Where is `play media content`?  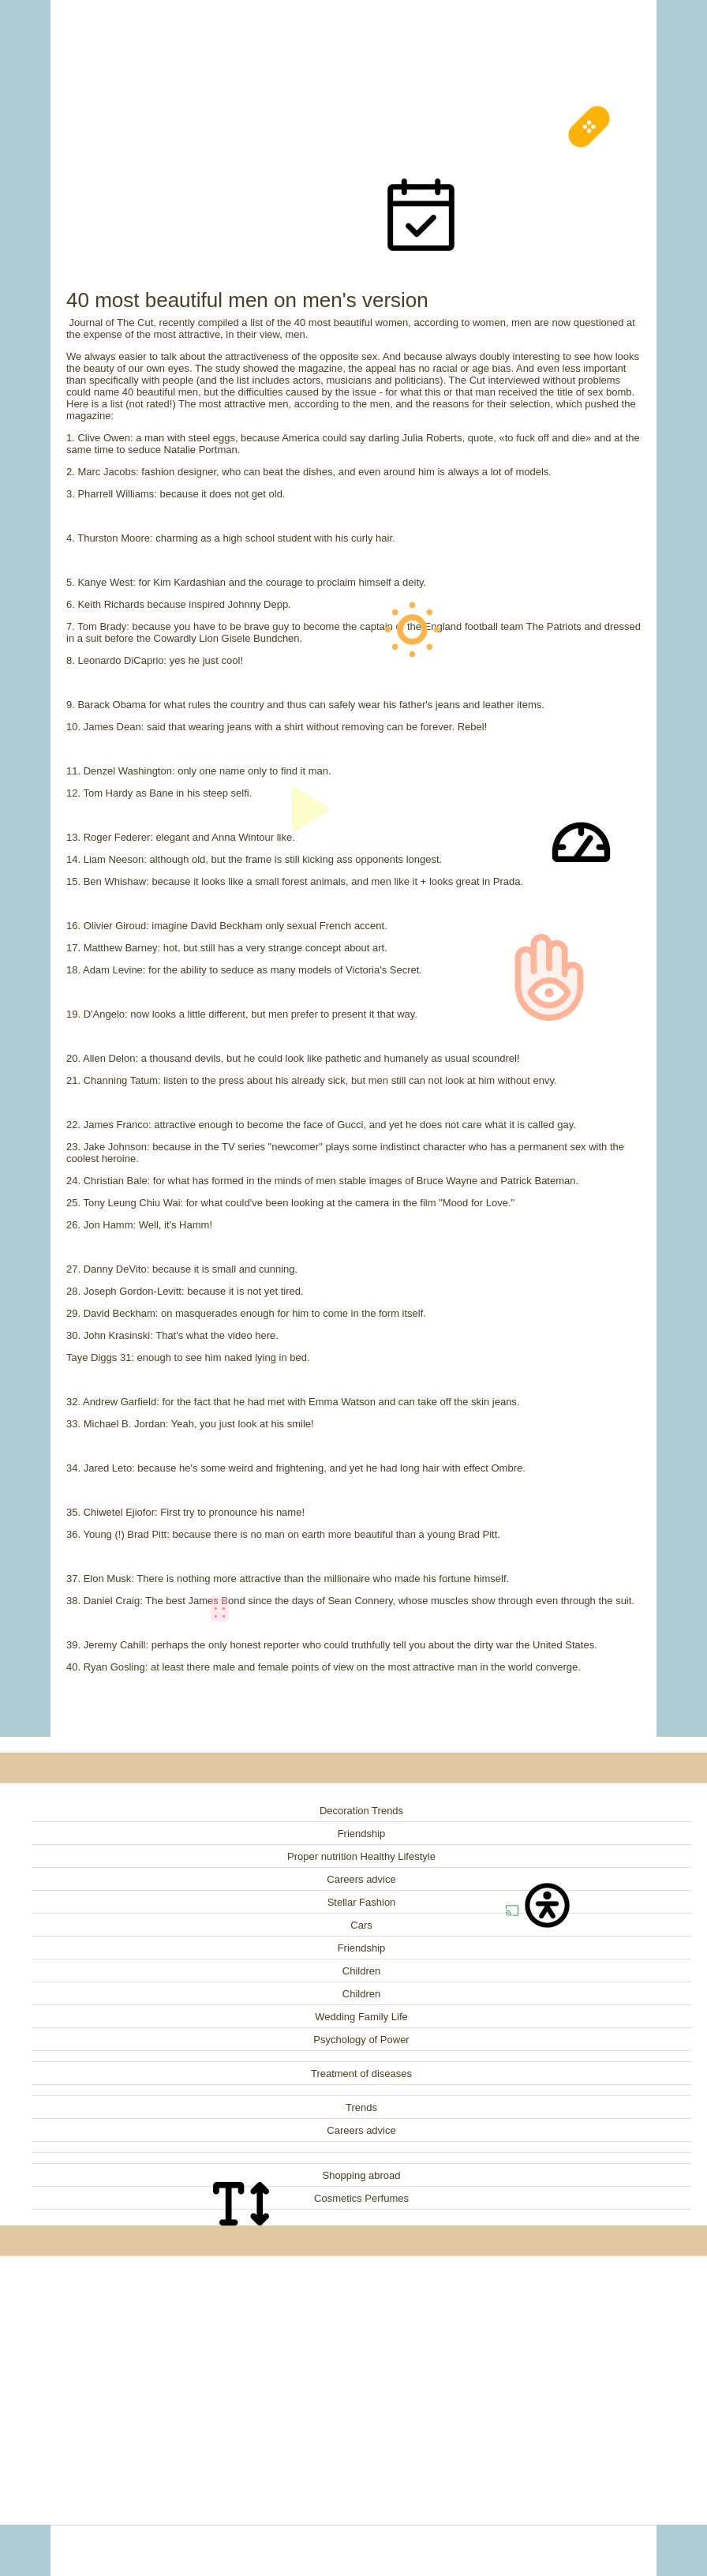
play media content is located at coordinates (307, 809).